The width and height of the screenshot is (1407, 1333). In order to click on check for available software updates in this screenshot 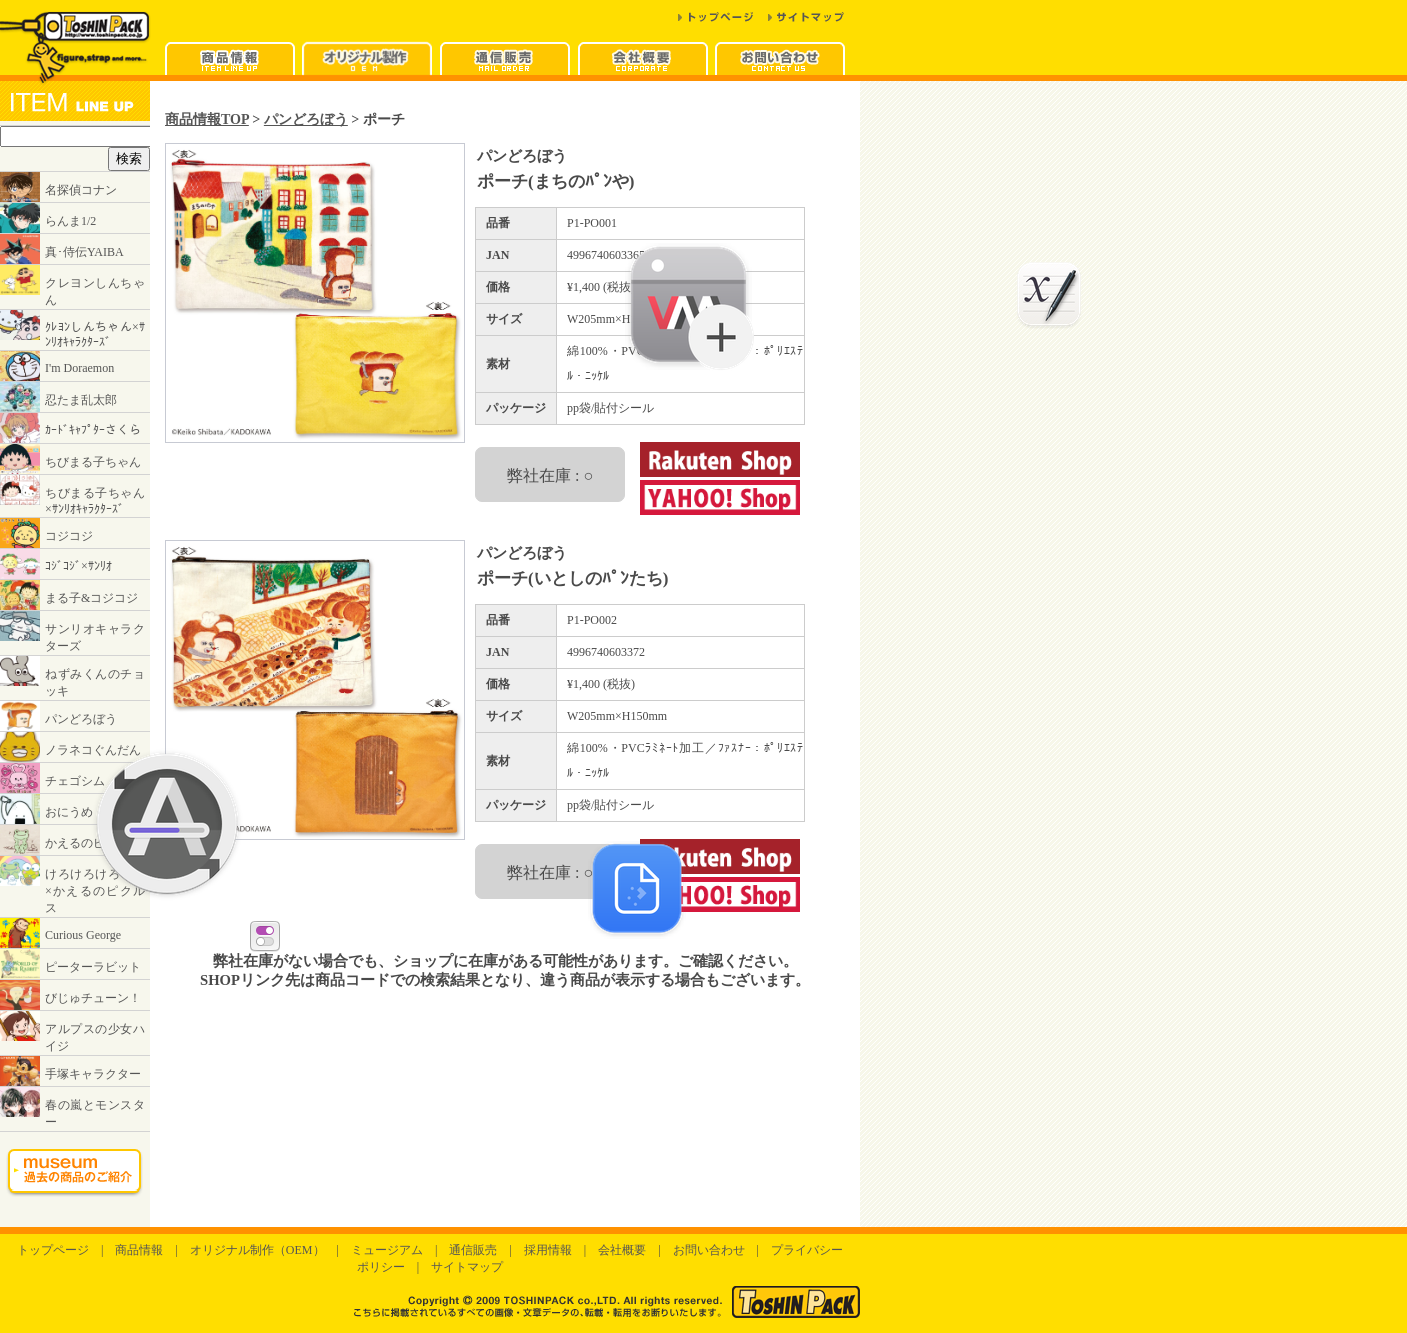, I will do `click(167, 824)`.